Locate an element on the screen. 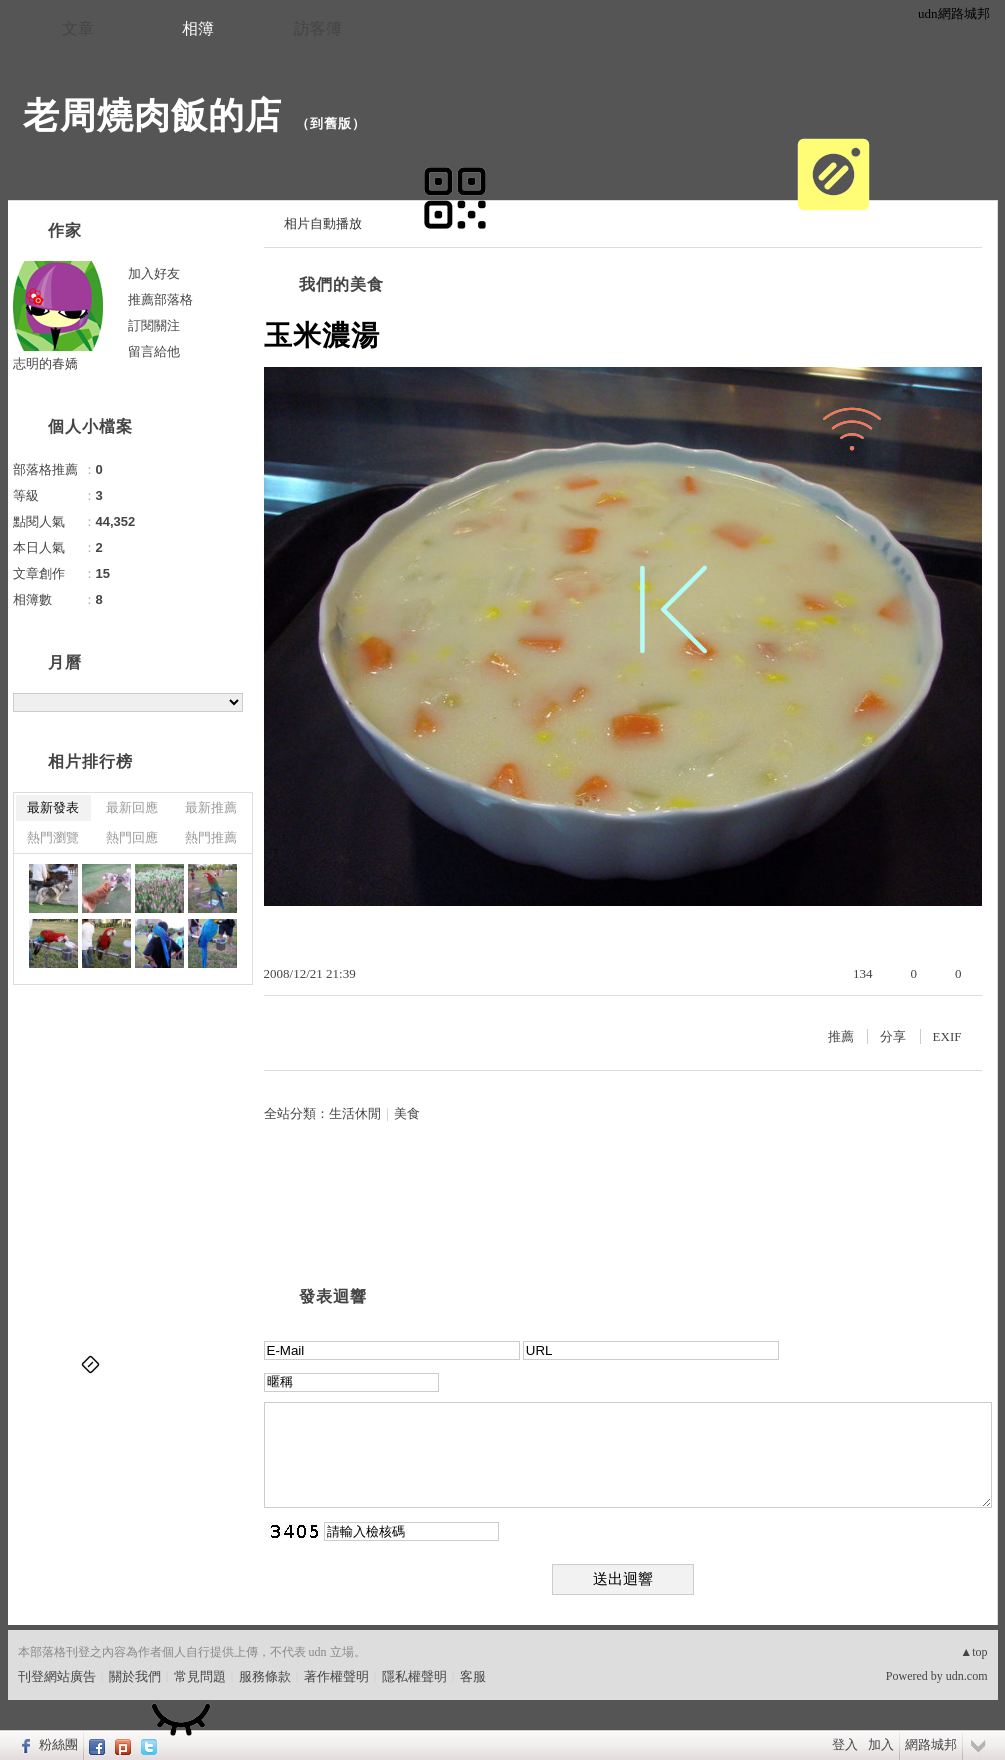 Image resolution: width=1005 pixels, height=1760 pixels. navigate to the beginning or first item is located at coordinates (671, 609).